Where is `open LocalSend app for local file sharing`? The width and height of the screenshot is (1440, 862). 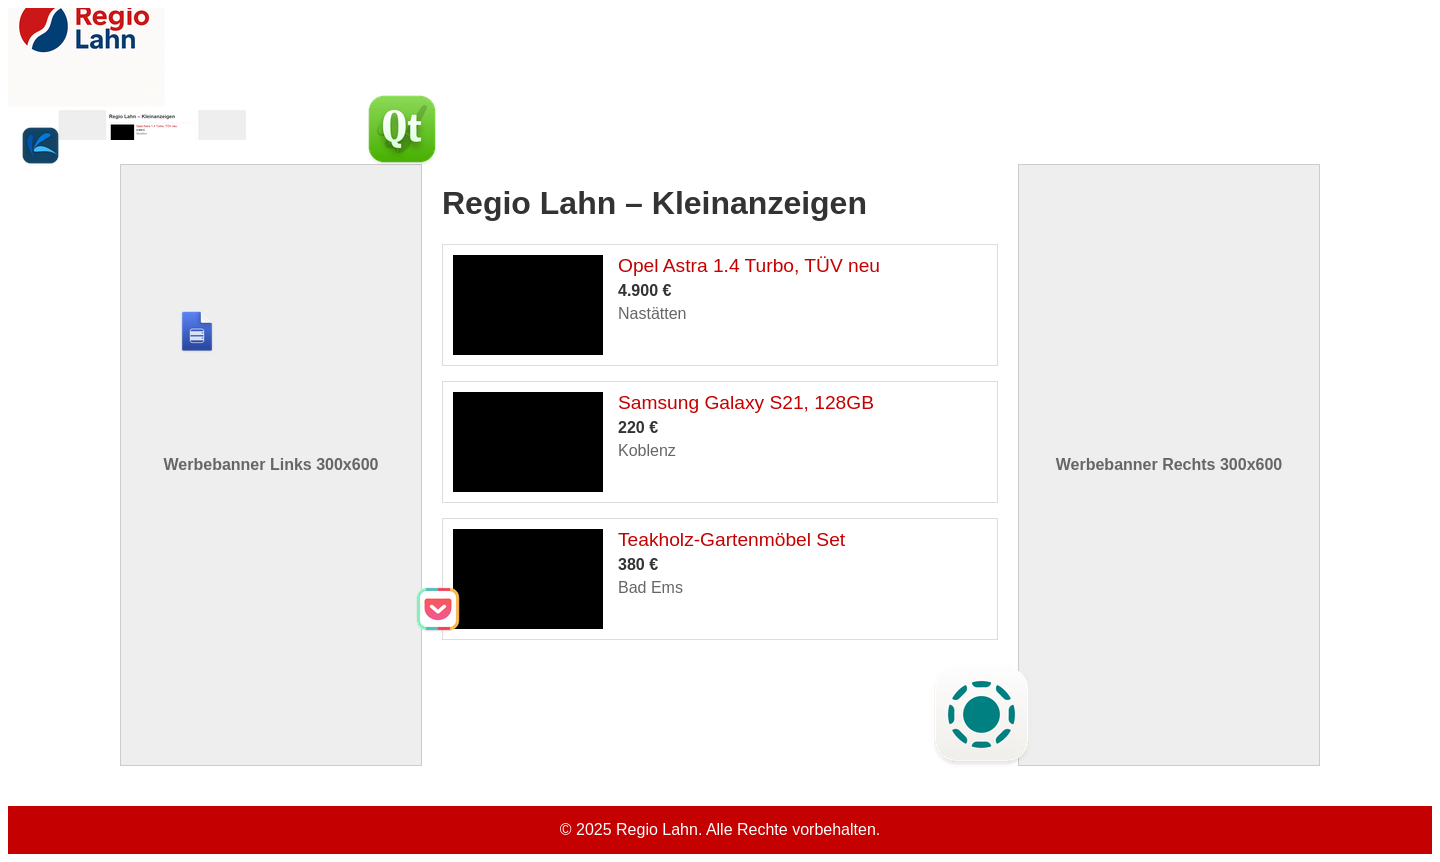 open LocalSend app for local file sharing is located at coordinates (981, 714).